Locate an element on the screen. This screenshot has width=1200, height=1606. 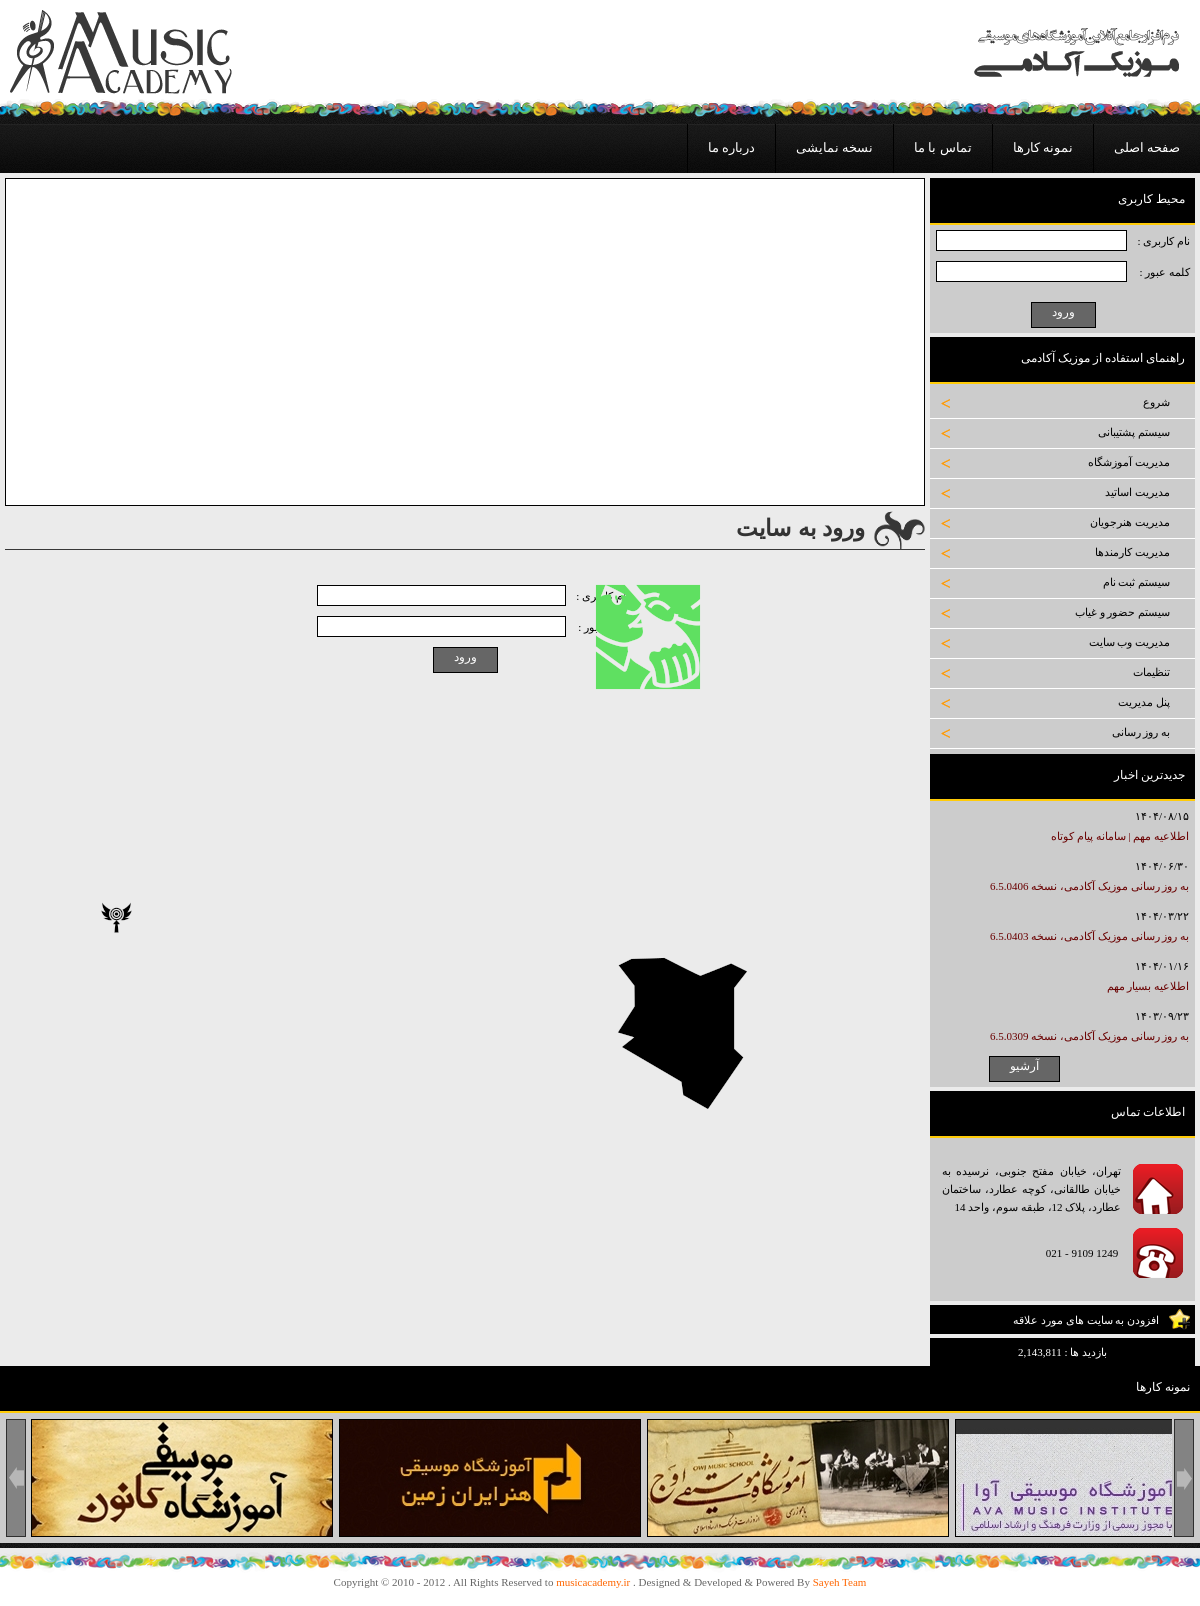
track a moving objective or target is located at coordinates (116, 917).